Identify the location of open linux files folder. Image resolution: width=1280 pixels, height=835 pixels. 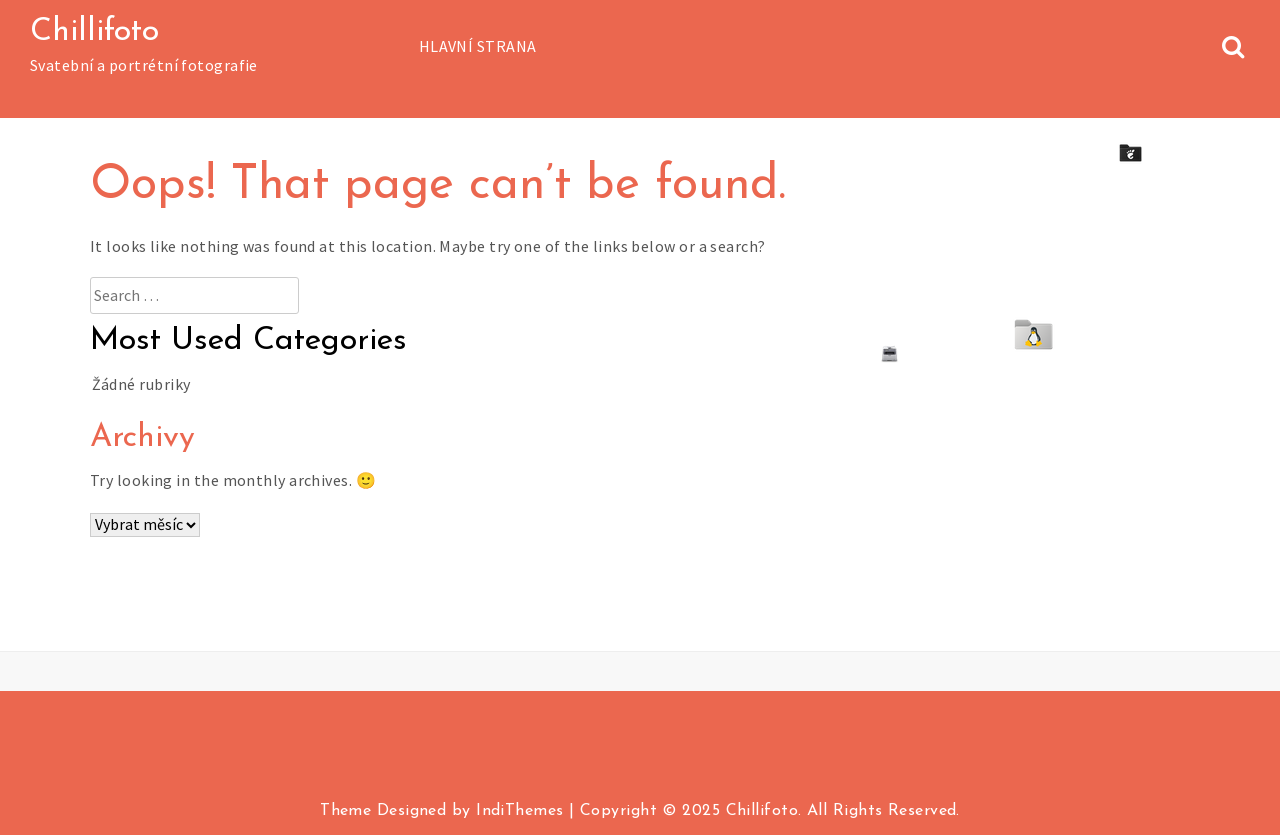
(1033, 335).